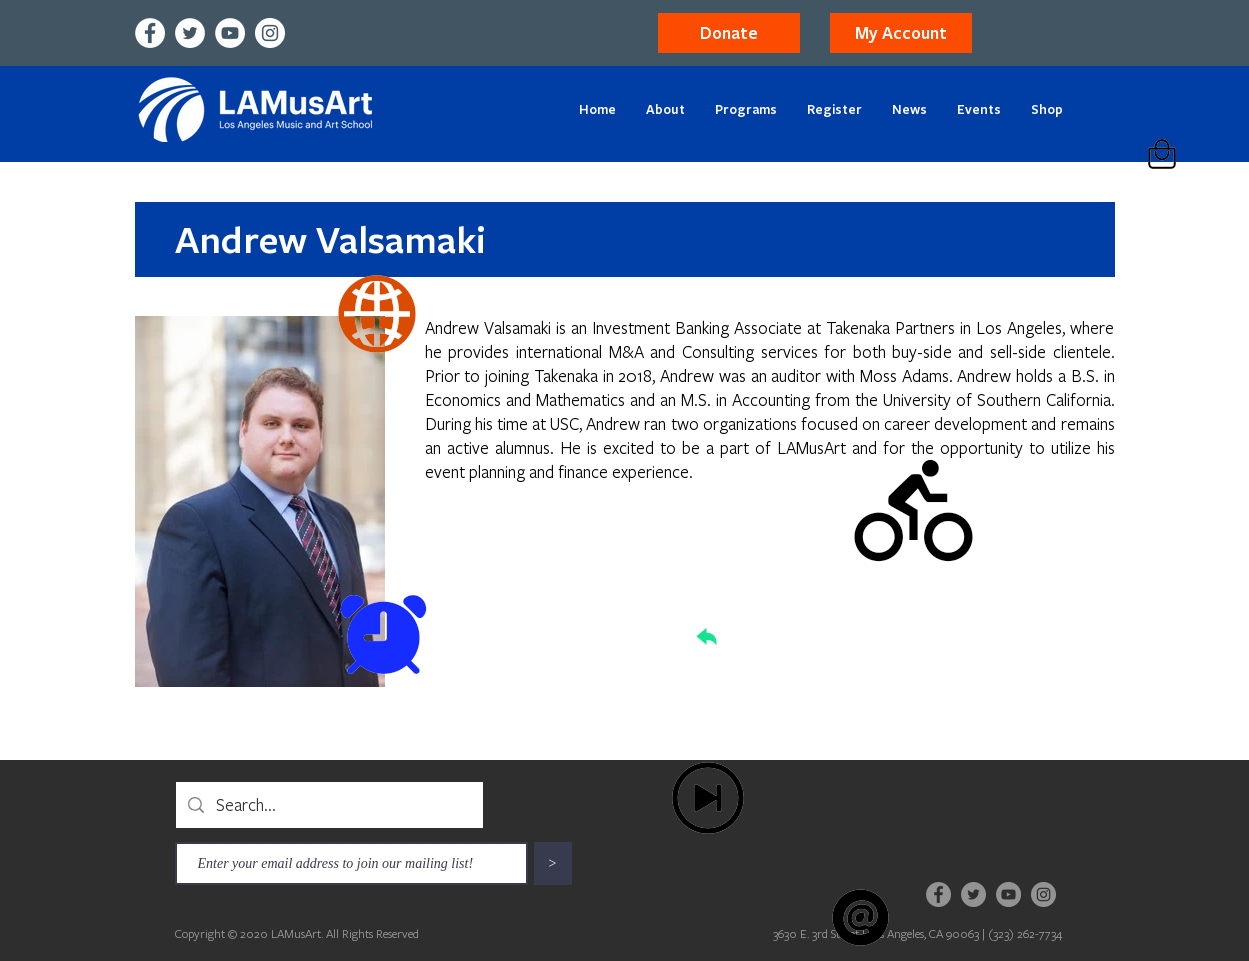  I want to click on access website or browse the web, so click(377, 314).